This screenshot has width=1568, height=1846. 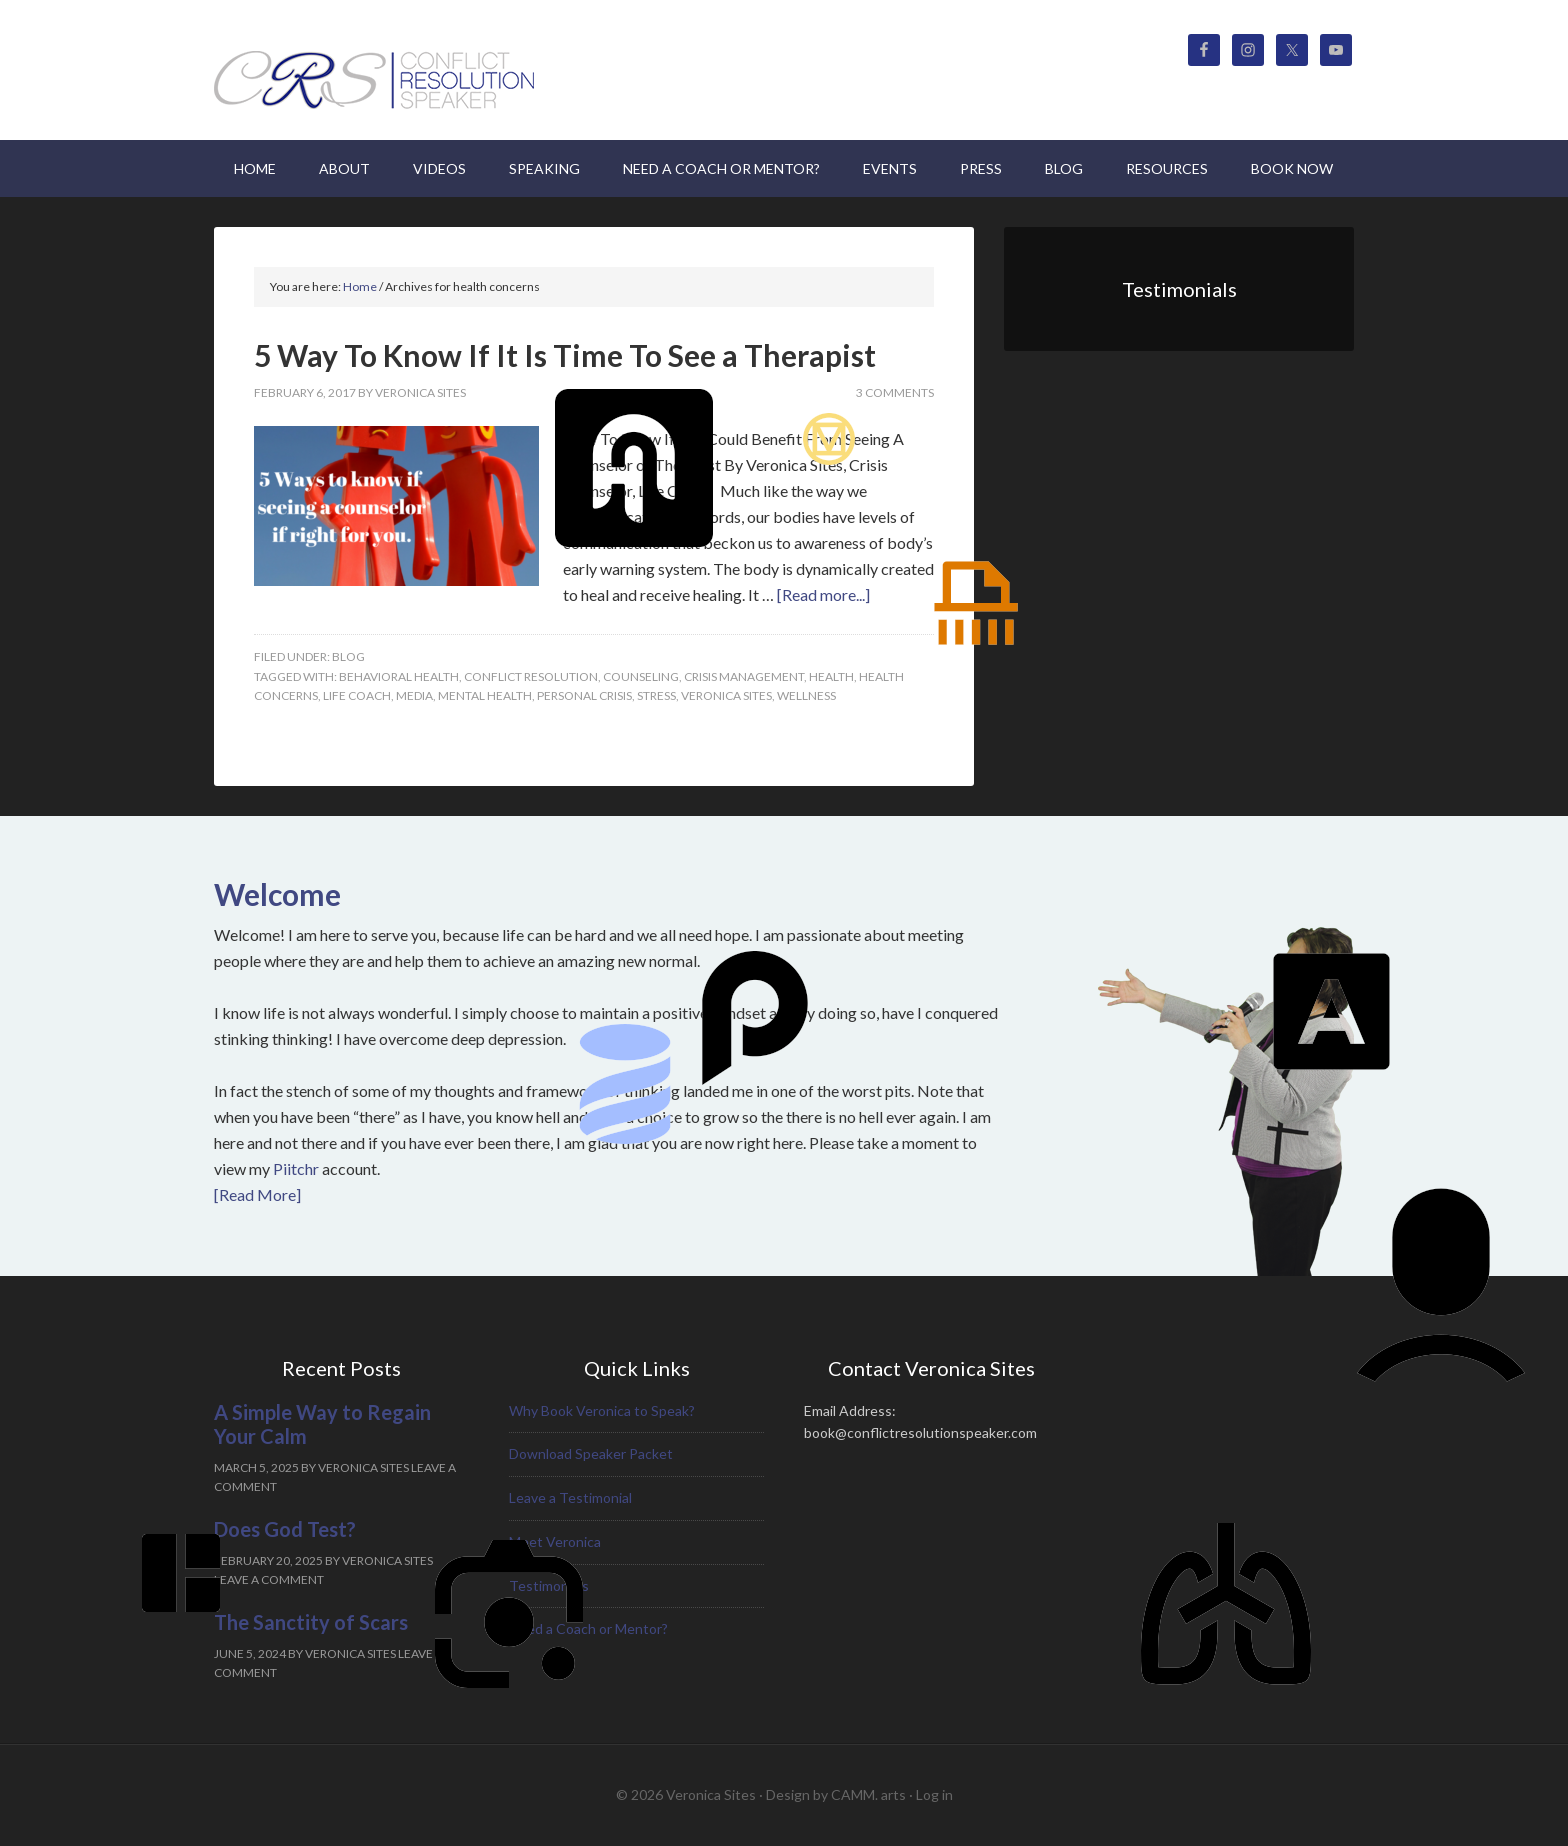 What do you see at coordinates (1441, 1286) in the screenshot?
I see `view your profile` at bounding box center [1441, 1286].